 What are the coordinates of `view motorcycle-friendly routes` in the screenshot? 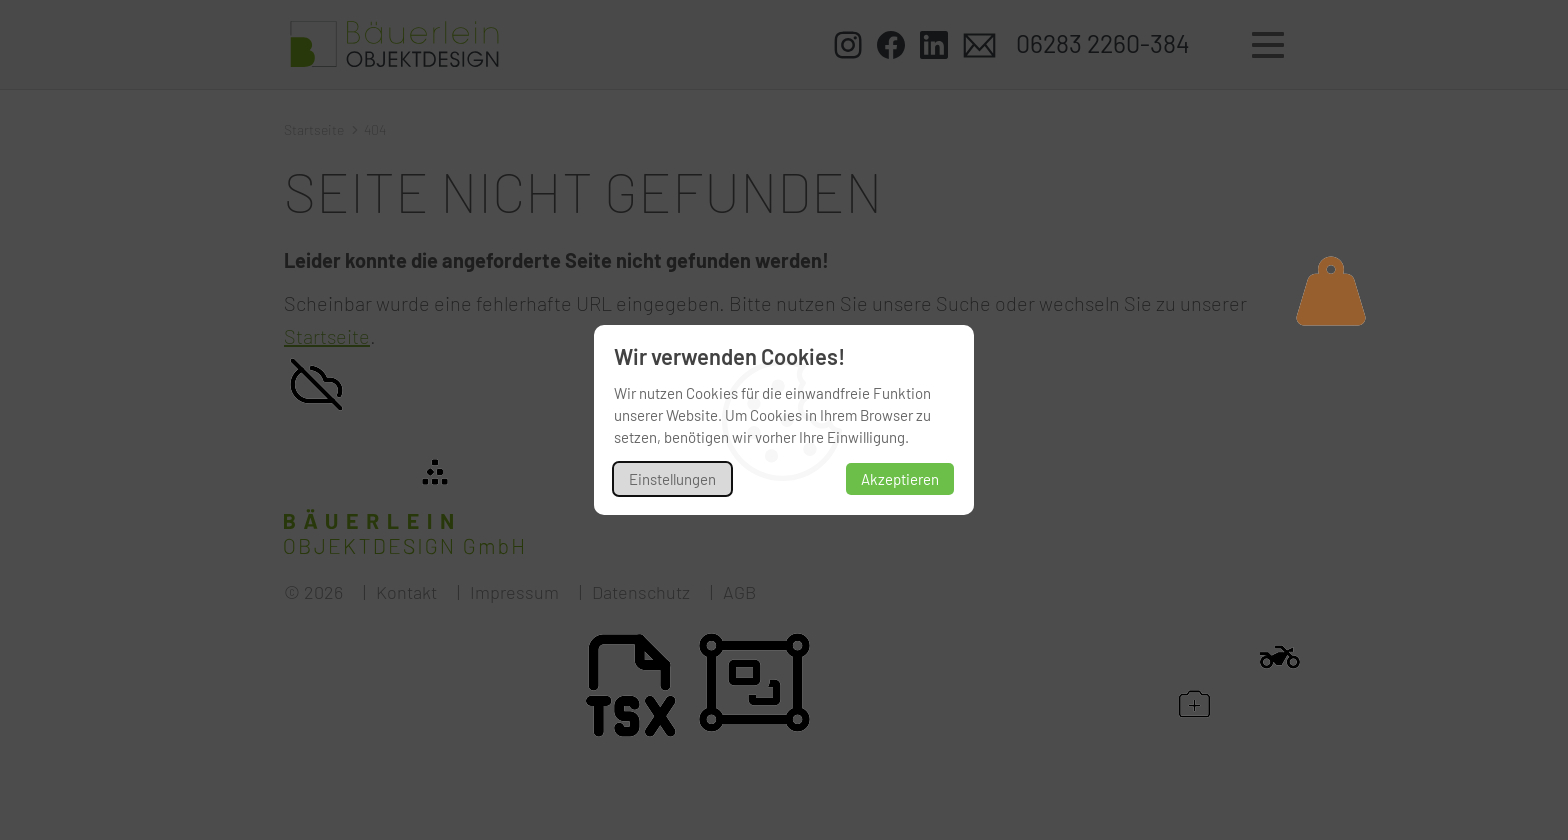 It's located at (1280, 657).